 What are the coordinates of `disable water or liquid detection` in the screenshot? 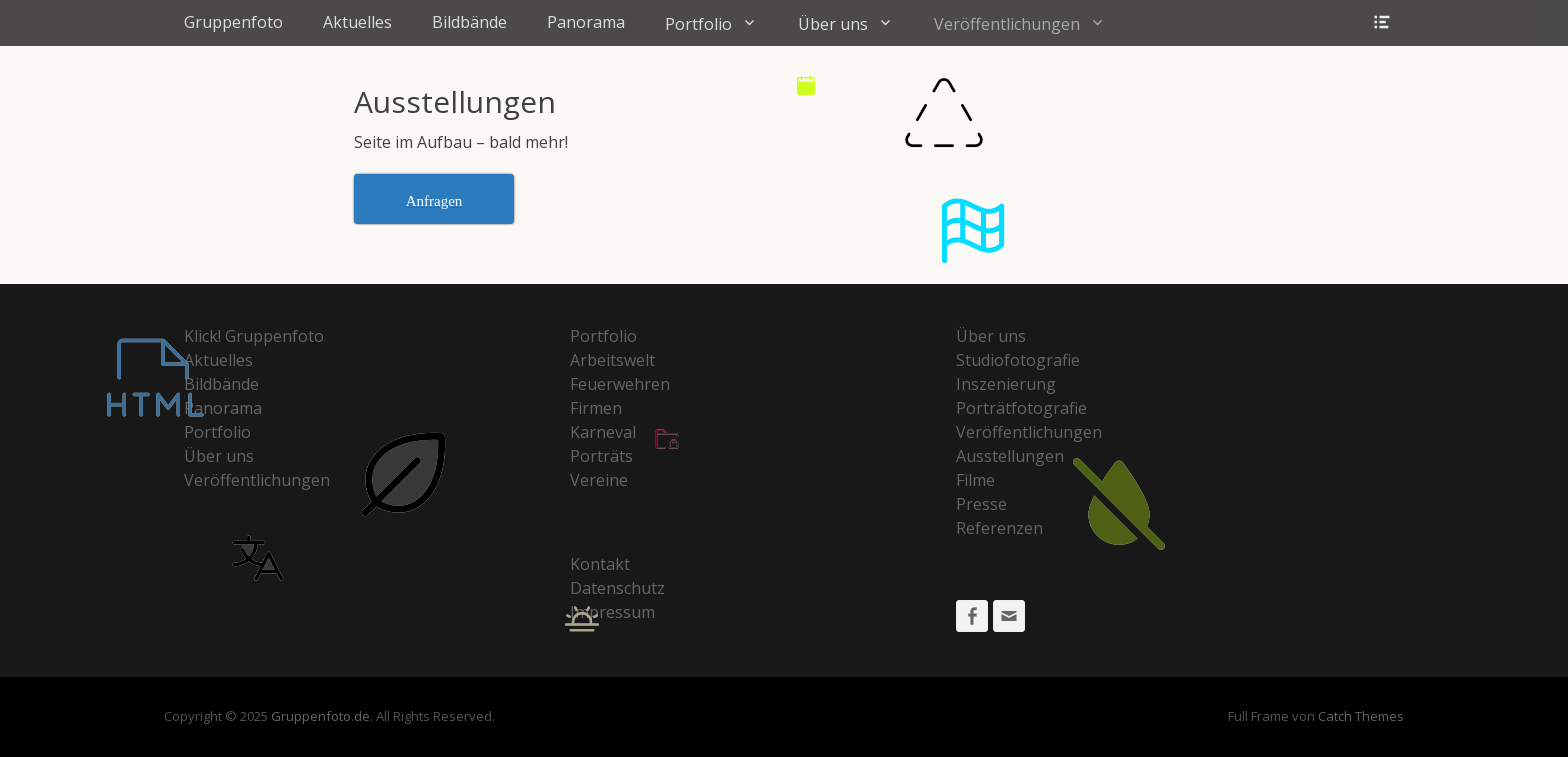 It's located at (1119, 504).